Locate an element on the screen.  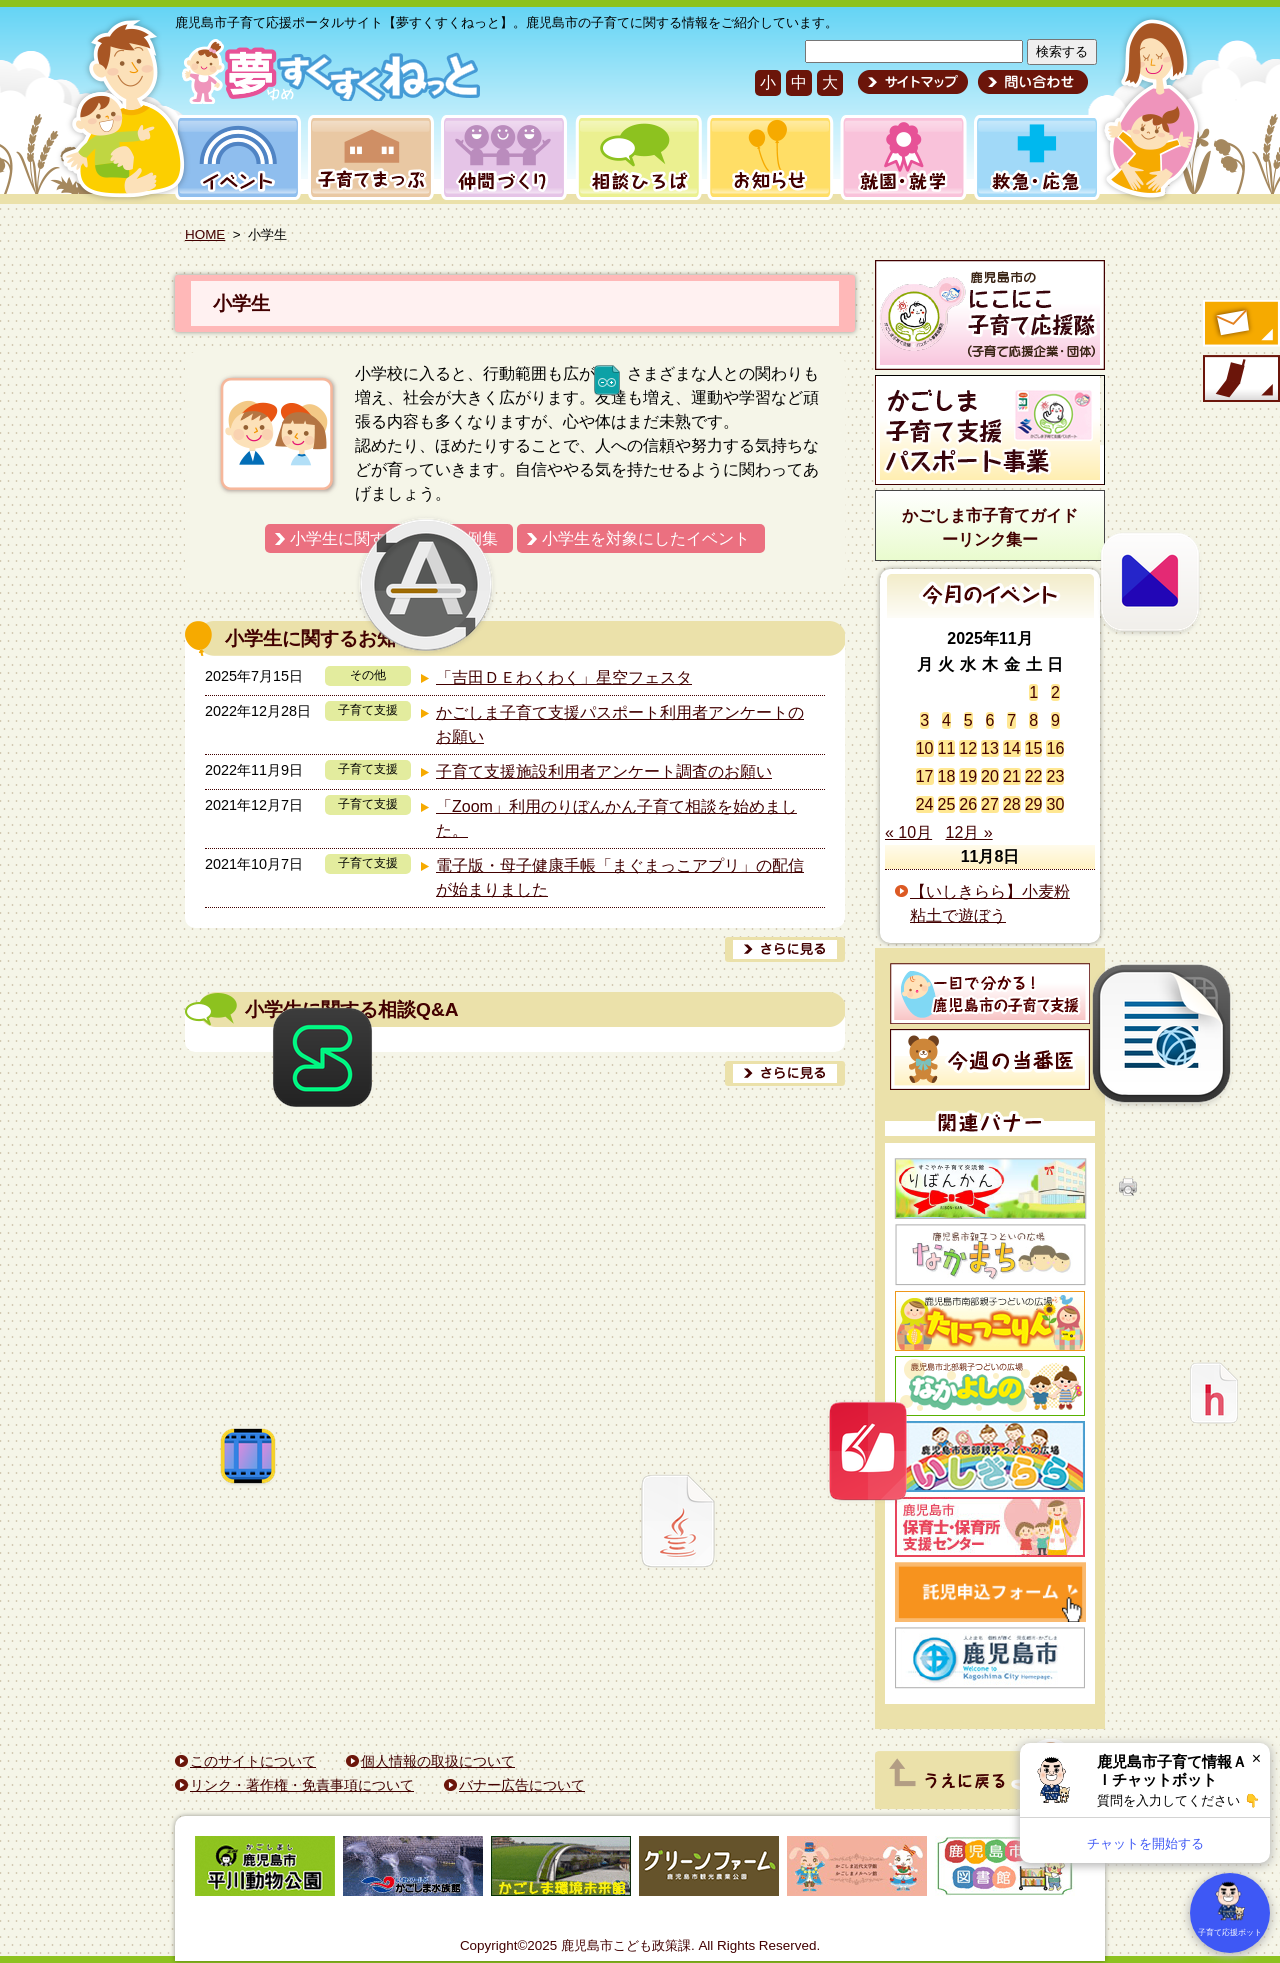
preview document before printing is located at coordinates (1128, 1187).